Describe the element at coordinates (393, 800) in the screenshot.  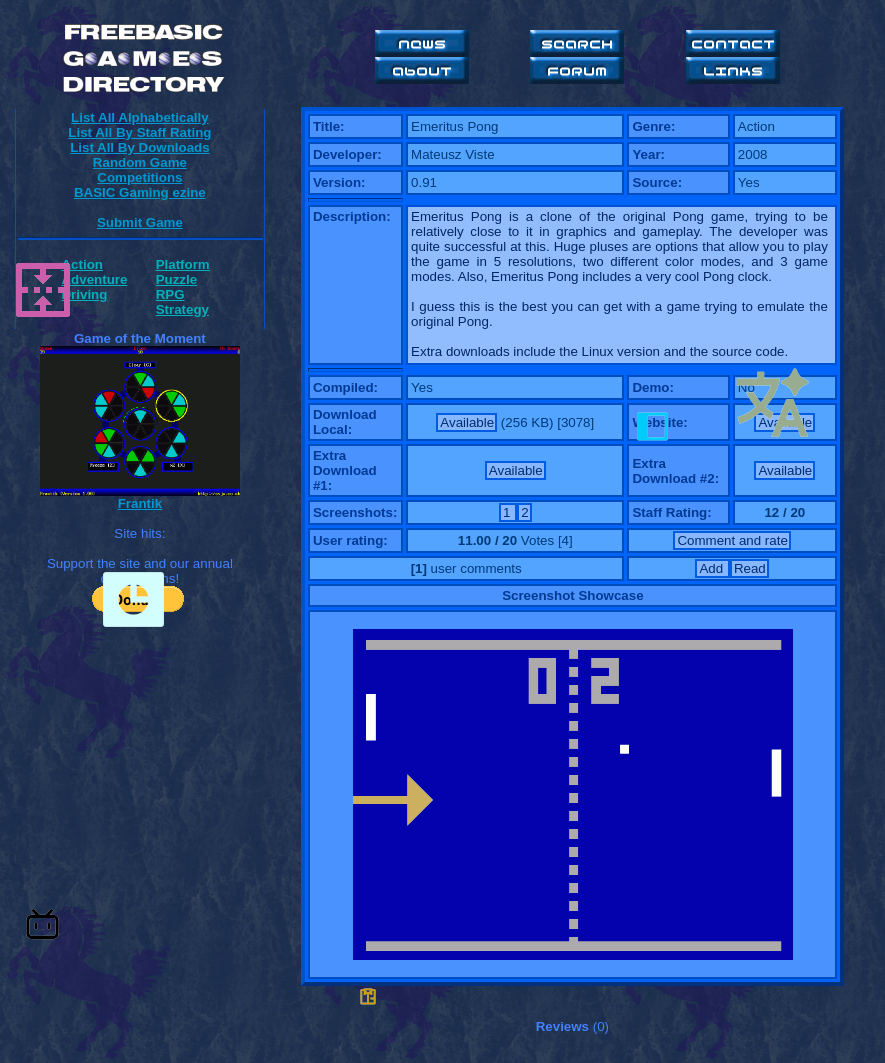
I see `navigate to the next step or page` at that location.